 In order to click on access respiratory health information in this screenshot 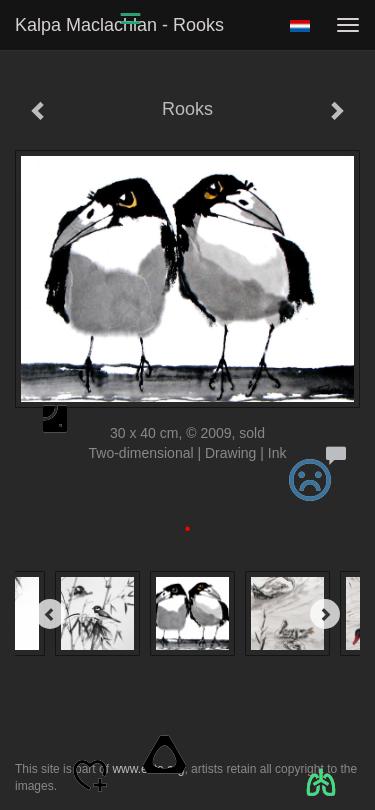, I will do `click(321, 783)`.